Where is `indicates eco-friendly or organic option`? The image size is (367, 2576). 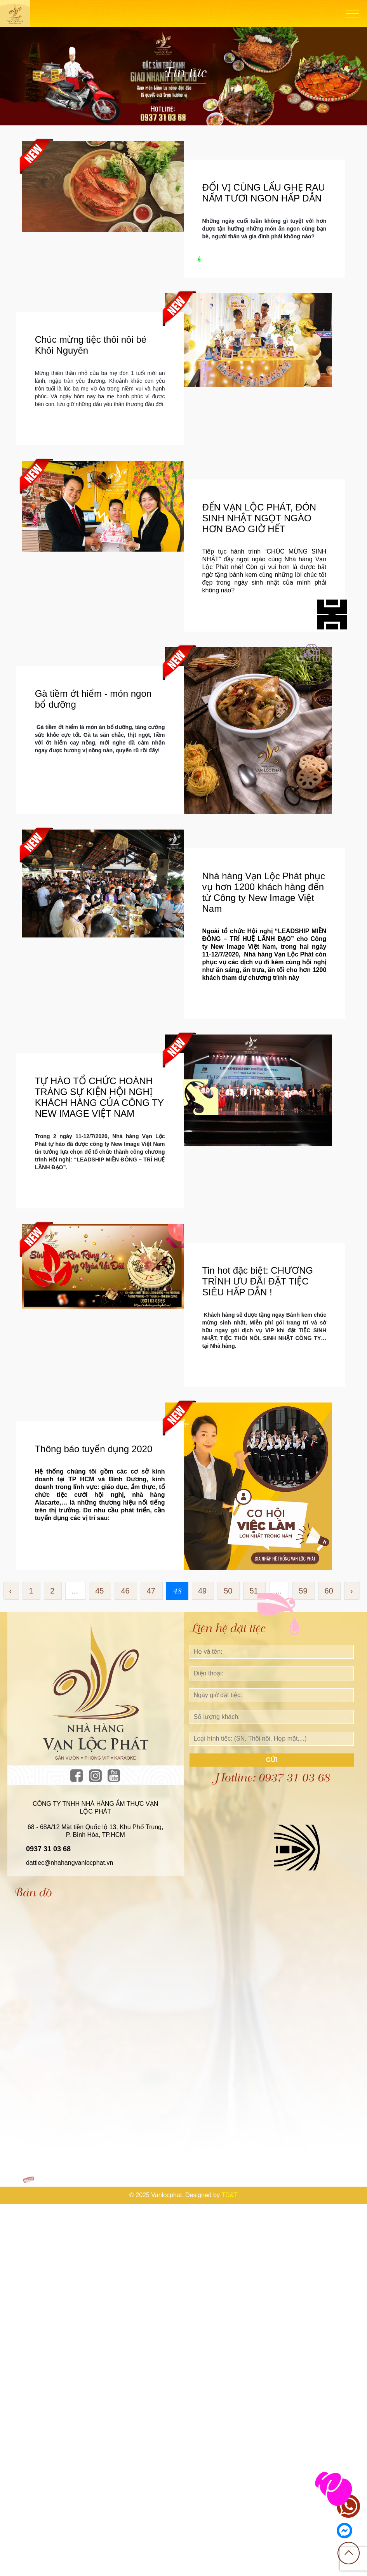 indicates eco-friendly or organic option is located at coordinates (50, 1265).